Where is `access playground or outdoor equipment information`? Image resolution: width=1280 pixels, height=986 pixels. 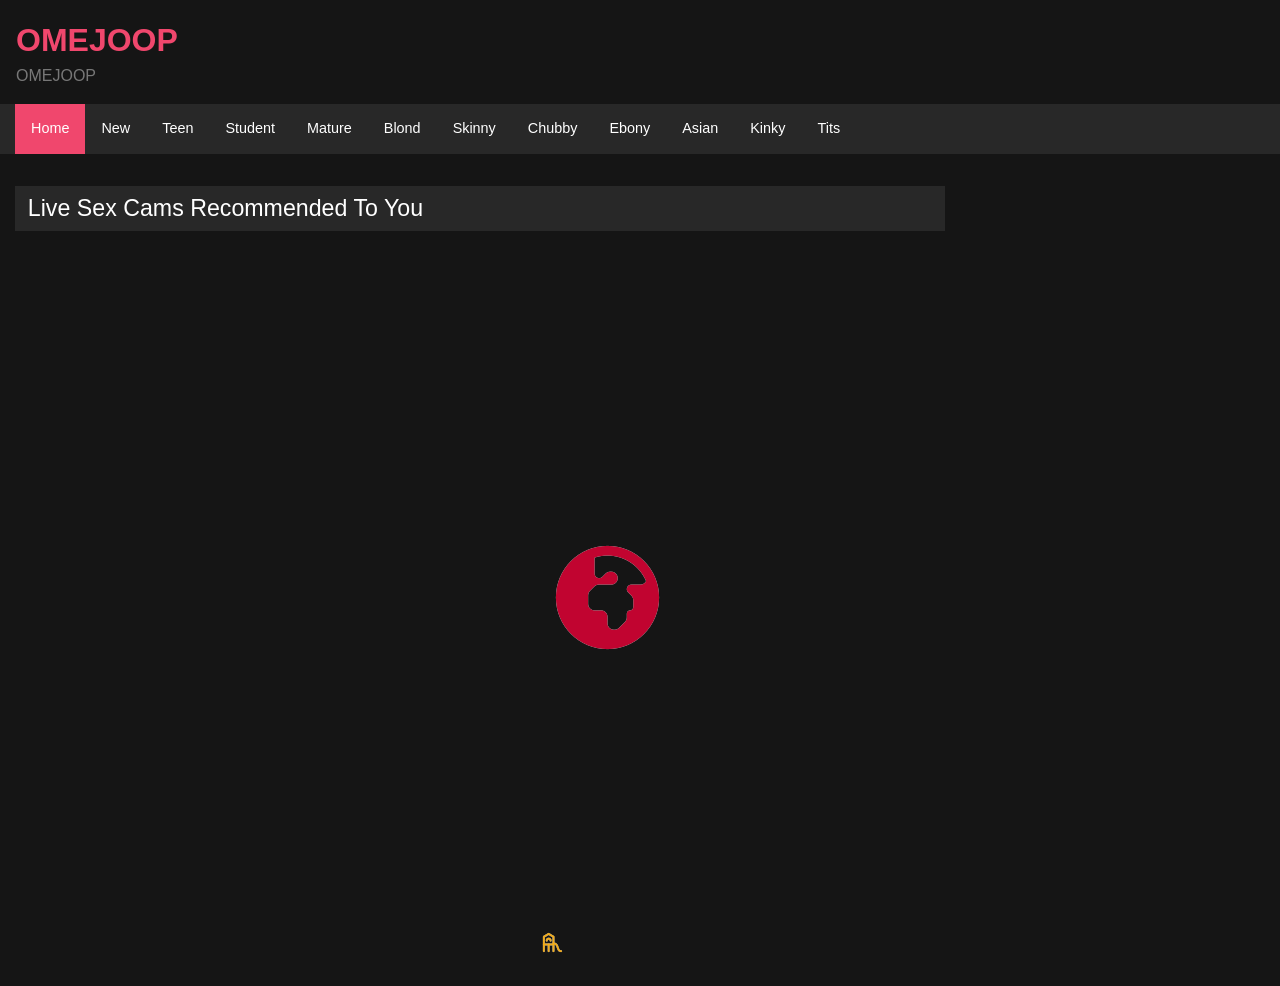
access playground or outdoor equipment information is located at coordinates (552, 942).